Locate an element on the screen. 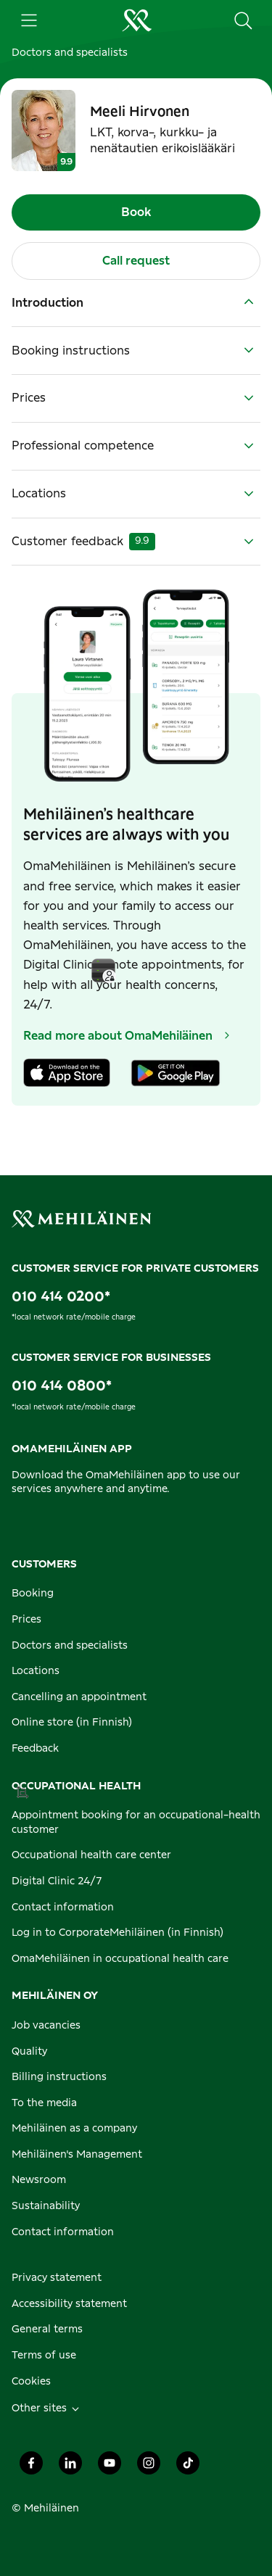 The height and width of the screenshot is (2576, 272). open font viewer application is located at coordinates (22, 1792).